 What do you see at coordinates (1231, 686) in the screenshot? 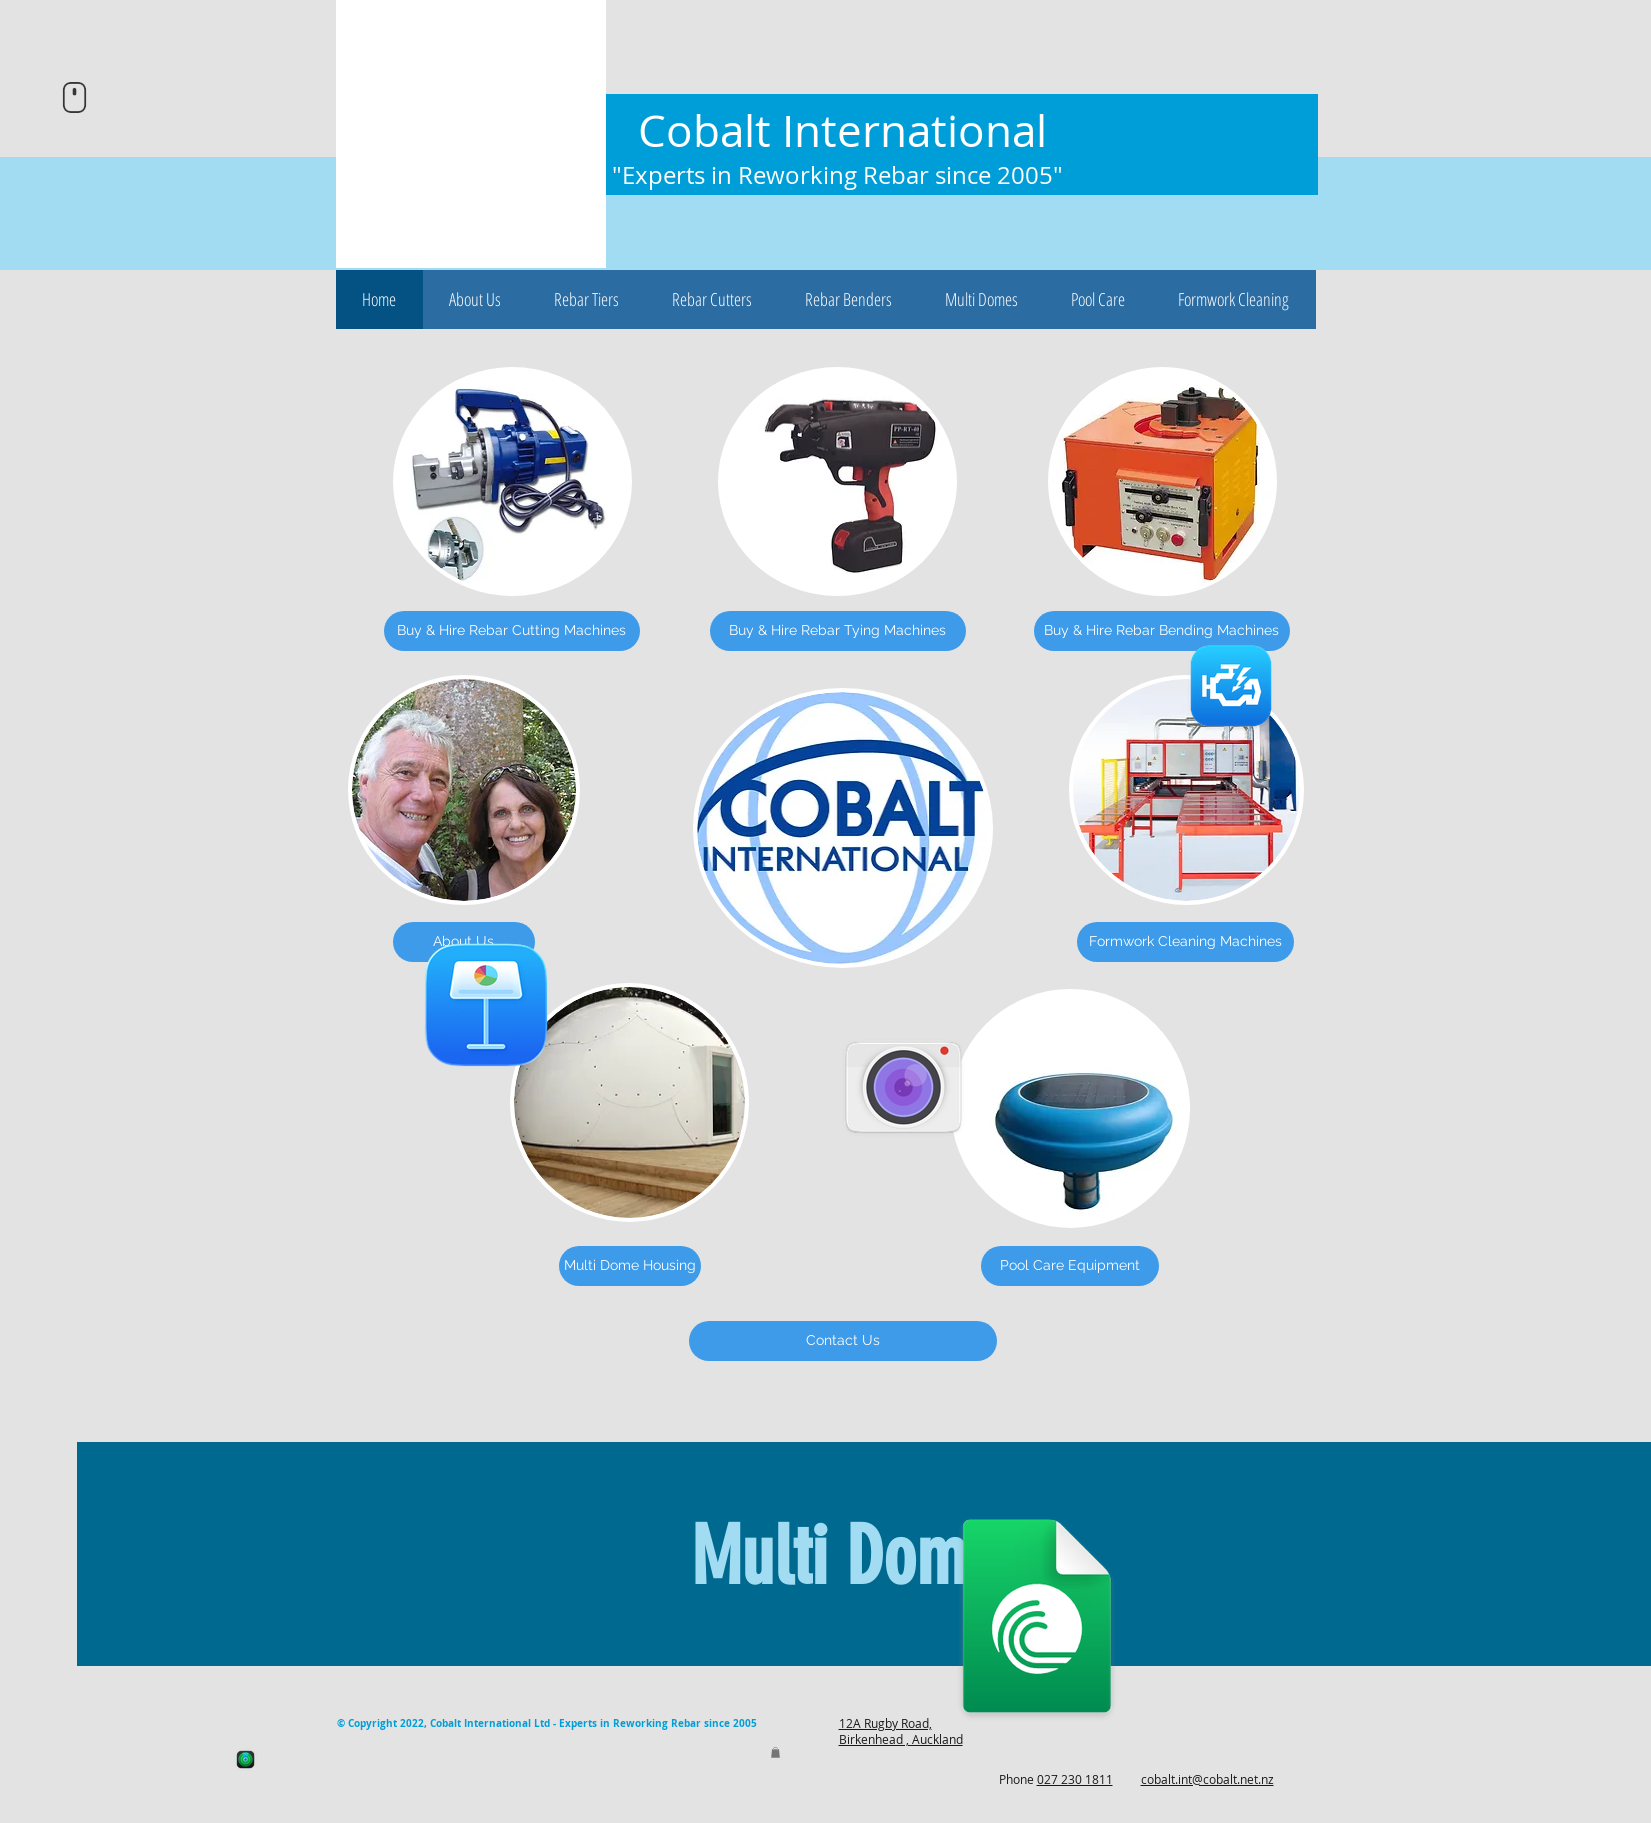
I see `diagnose and troubleshoot SELinux security alerts` at bounding box center [1231, 686].